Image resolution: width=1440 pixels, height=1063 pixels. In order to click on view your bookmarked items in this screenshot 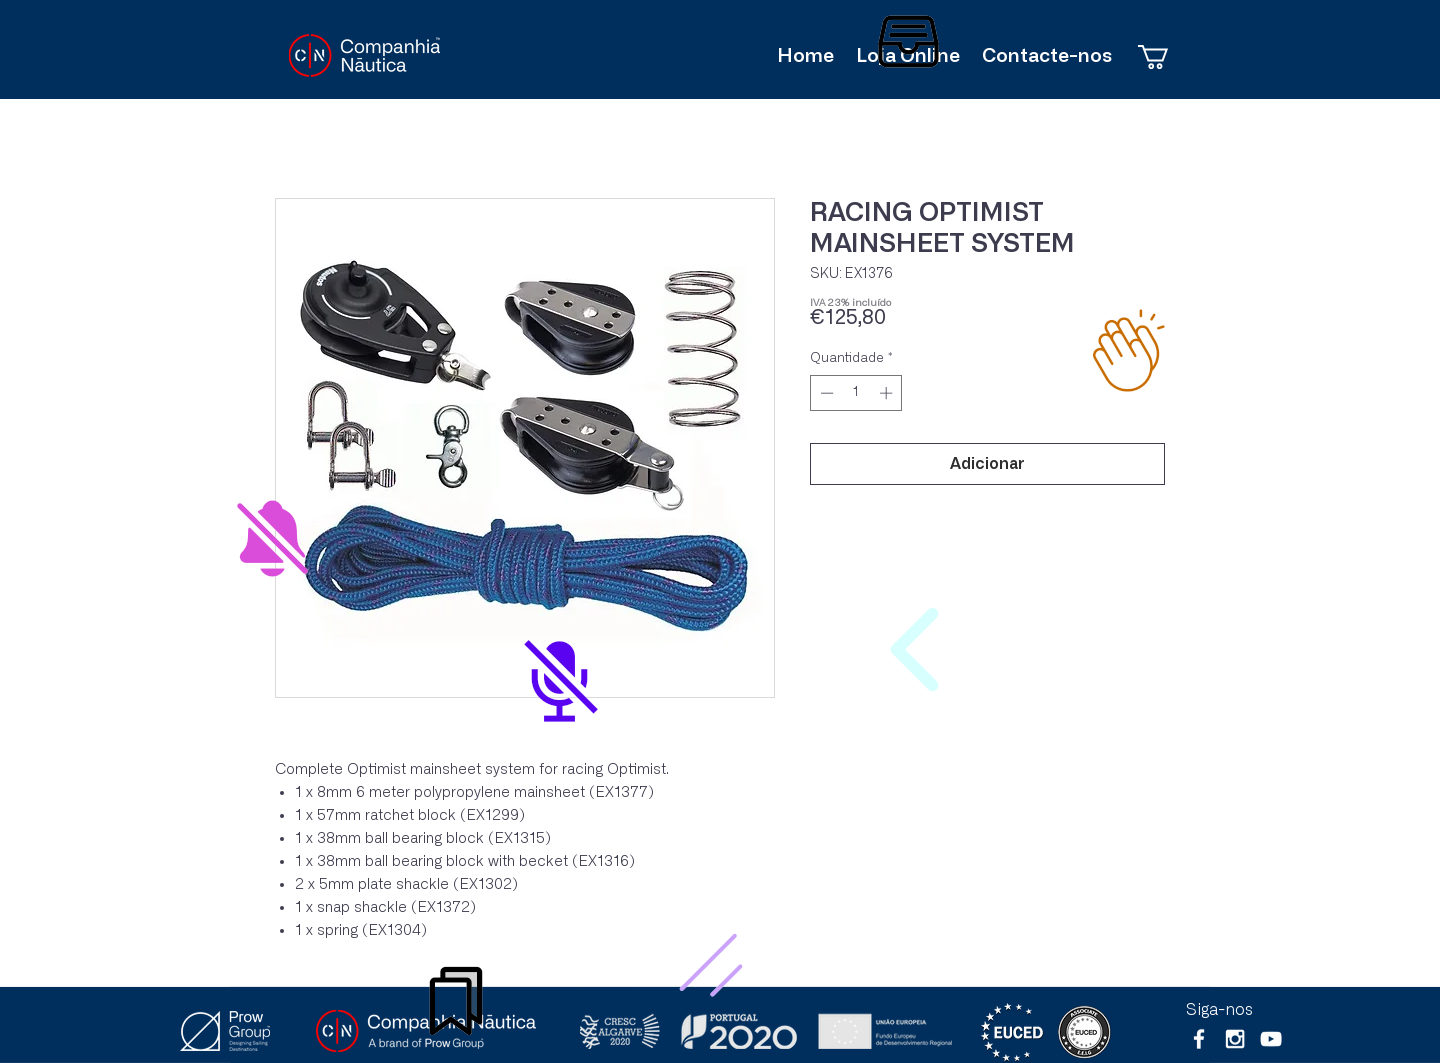, I will do `click(456, 1001)`.